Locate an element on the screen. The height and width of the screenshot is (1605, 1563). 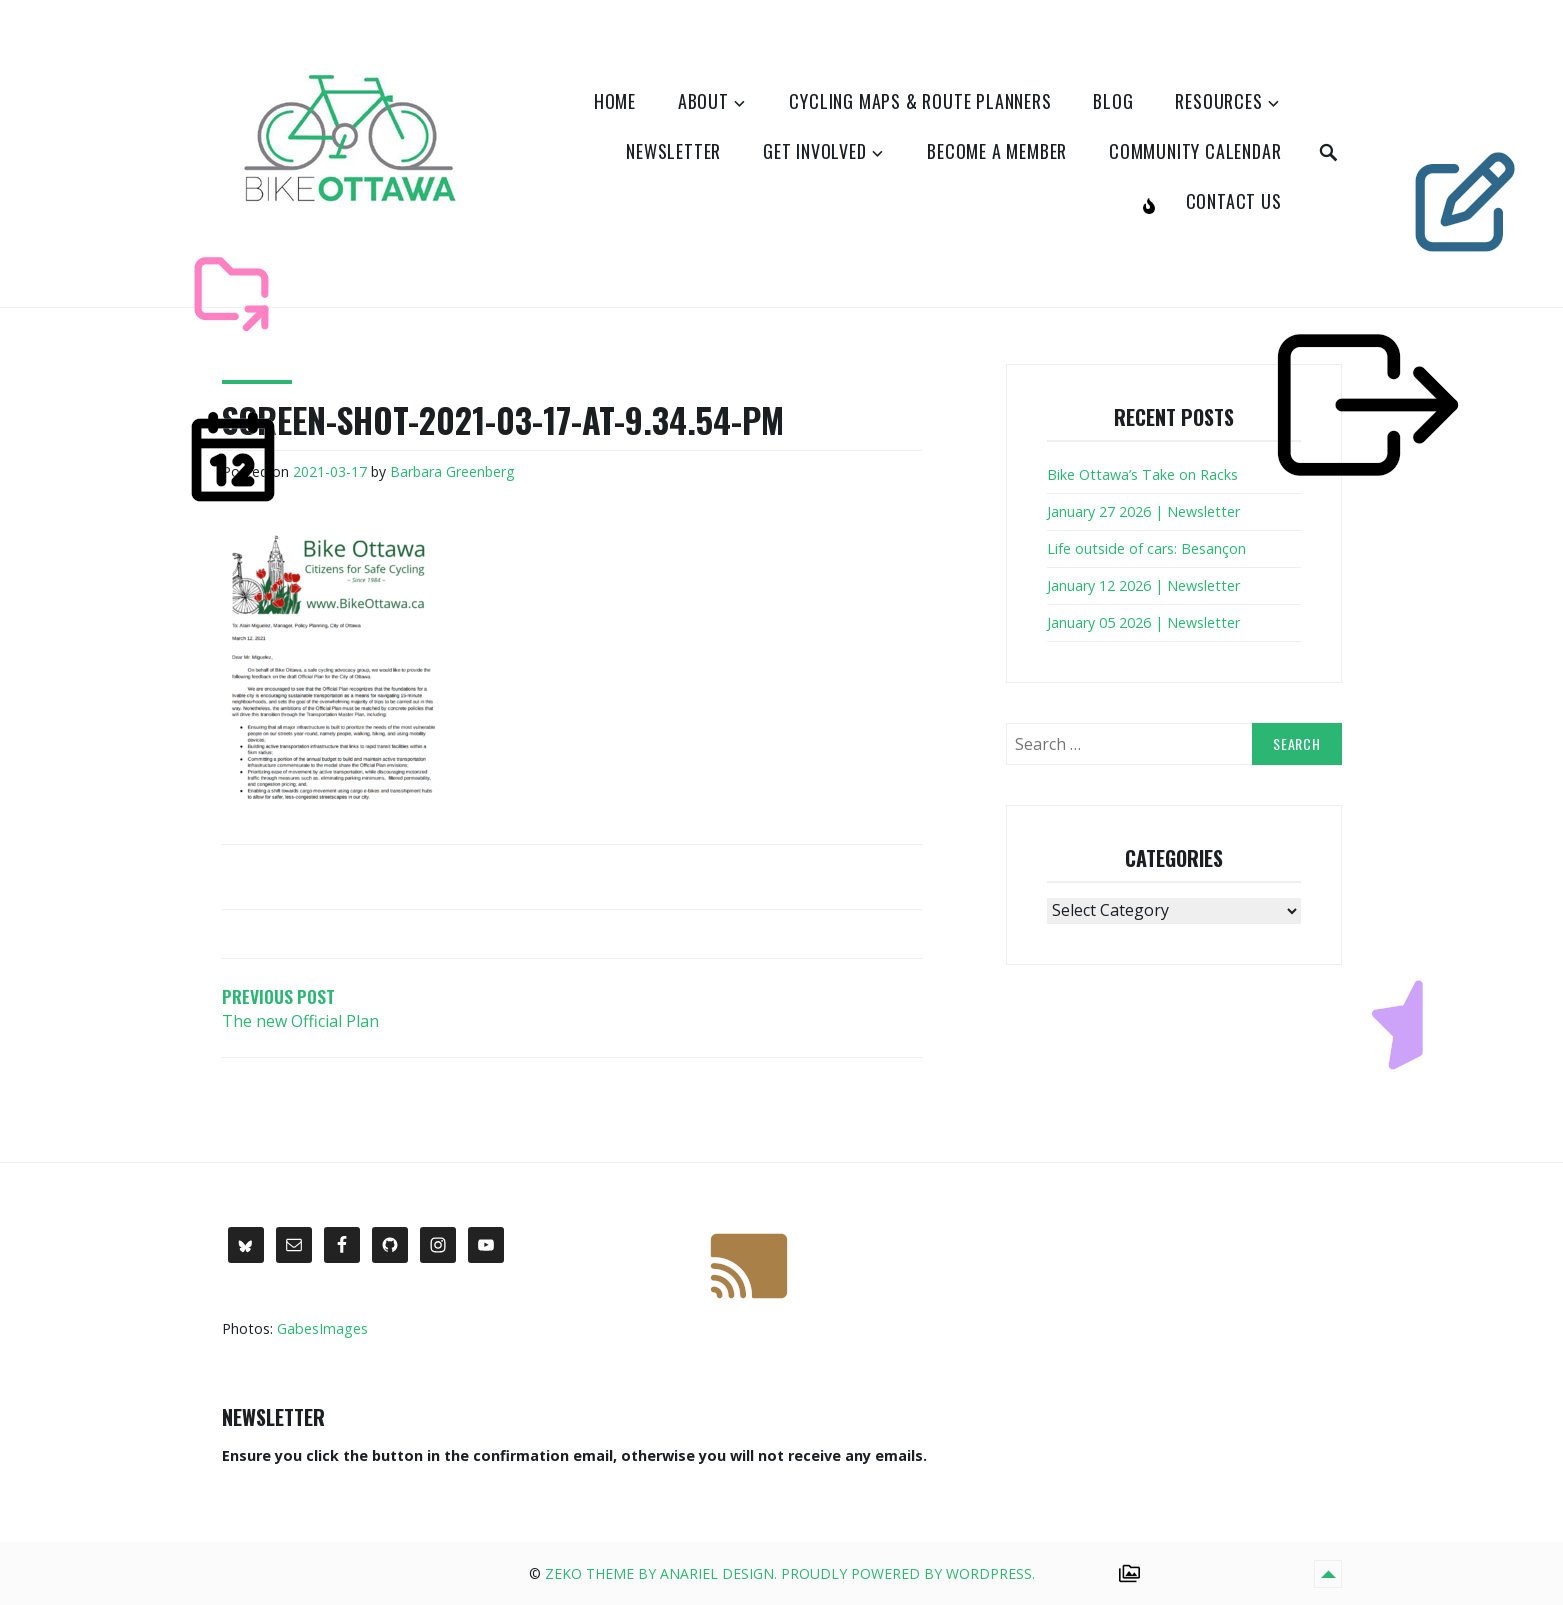
cast your screen to another device is located at coordinates (749, 1266).